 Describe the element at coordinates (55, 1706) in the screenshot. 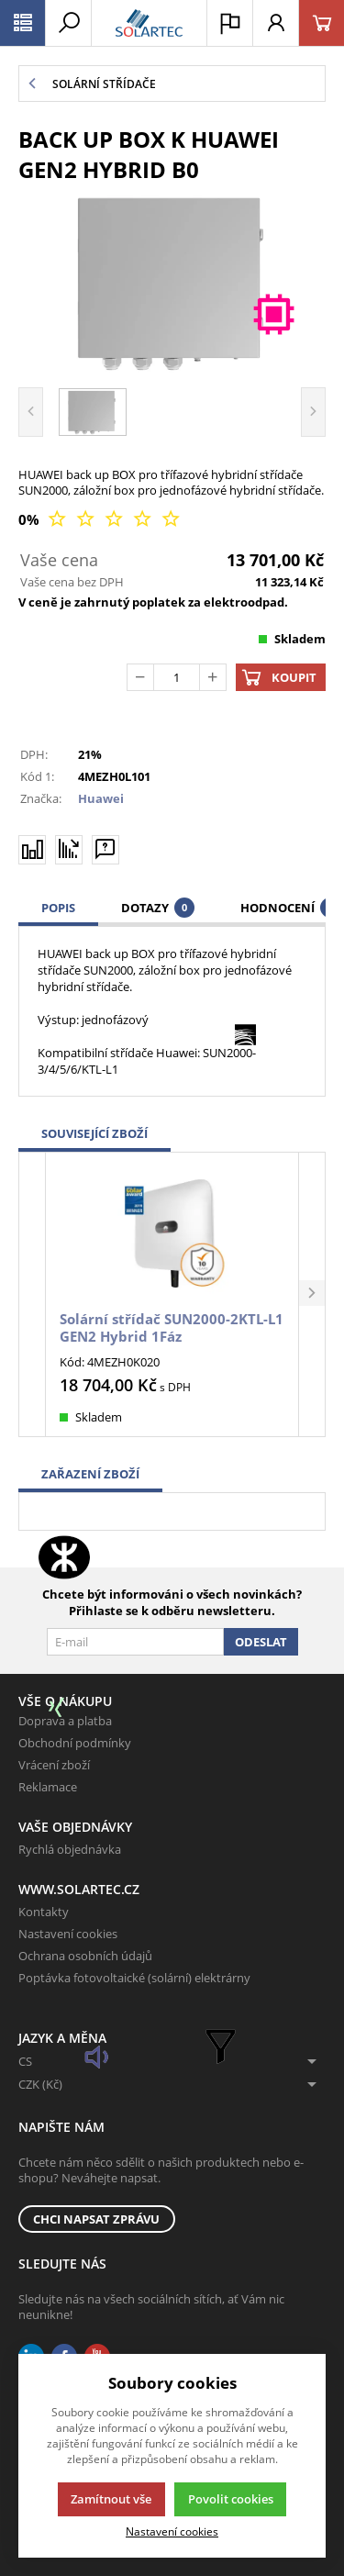

I see `link to Xing professional network profile` at that location.